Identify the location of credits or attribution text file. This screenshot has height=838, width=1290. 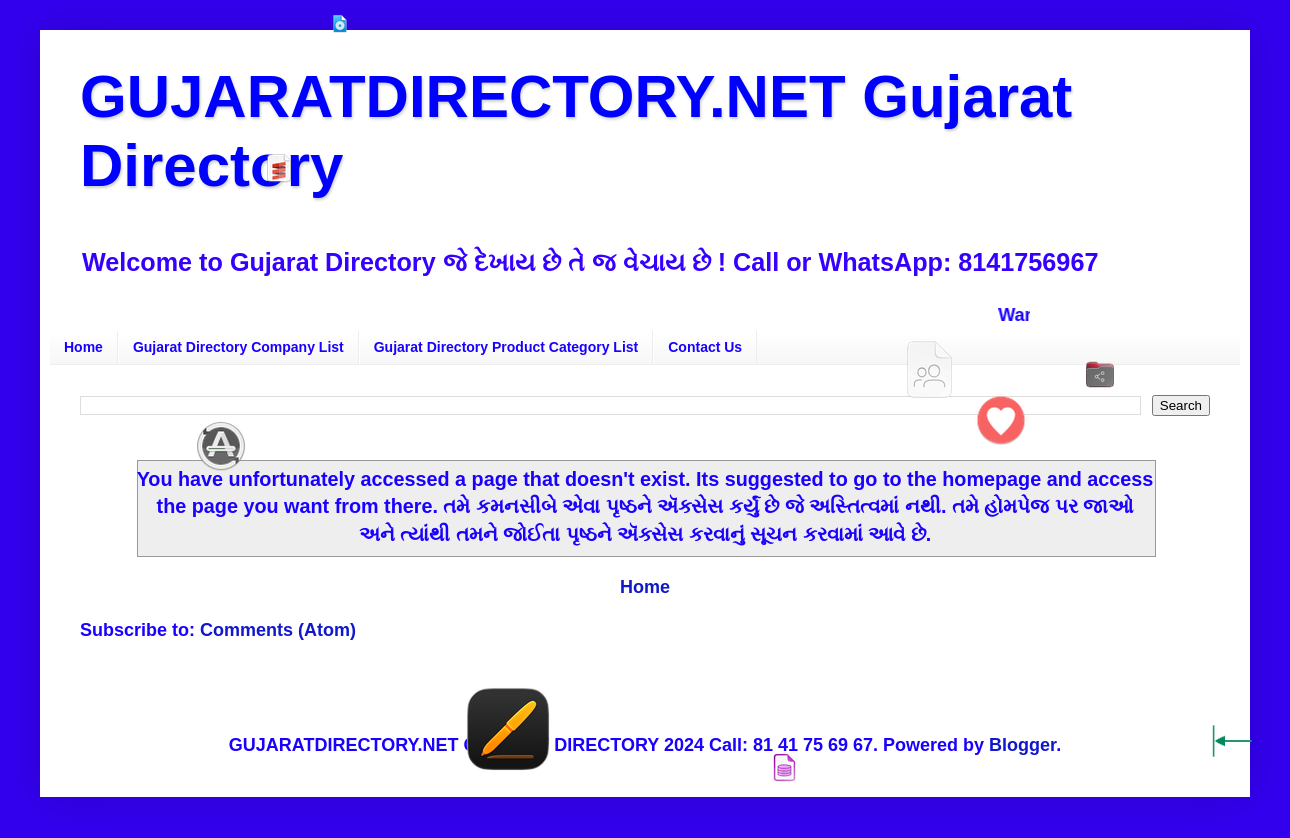
(929, 369).